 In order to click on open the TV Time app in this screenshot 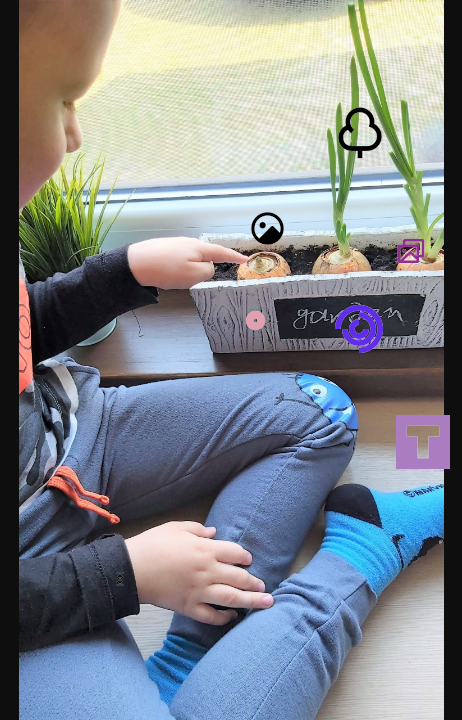, I will do `click(423, 442)`.